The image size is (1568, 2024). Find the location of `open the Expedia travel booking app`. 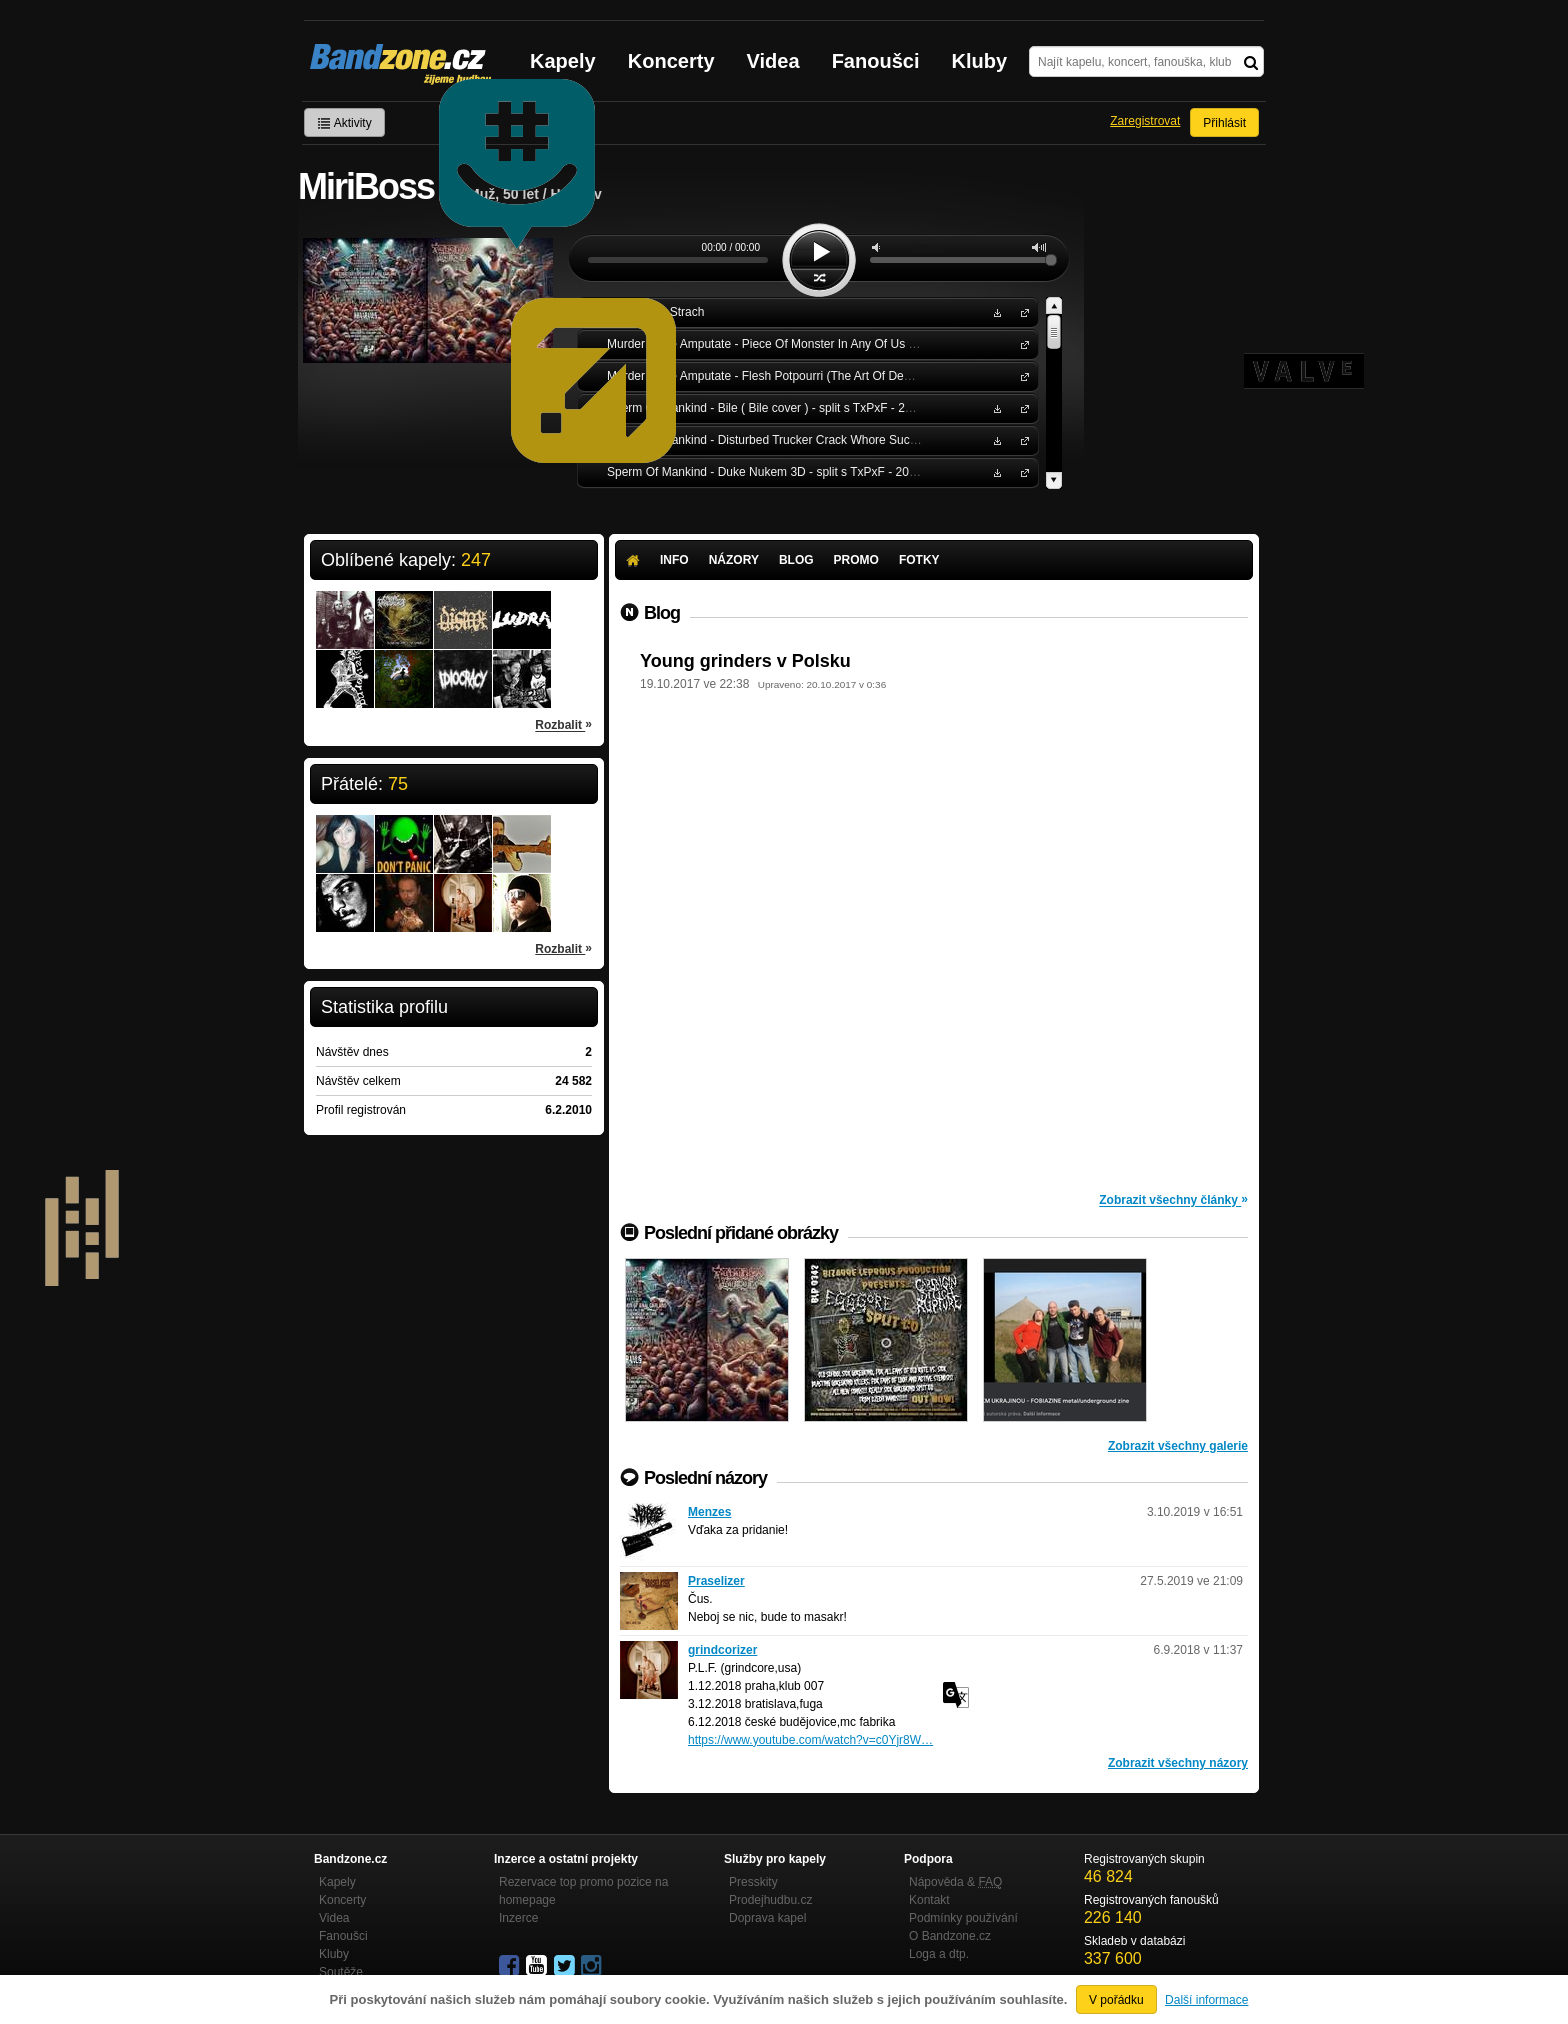

open the Expedia travel booking app is located at coordinates (593, 380).